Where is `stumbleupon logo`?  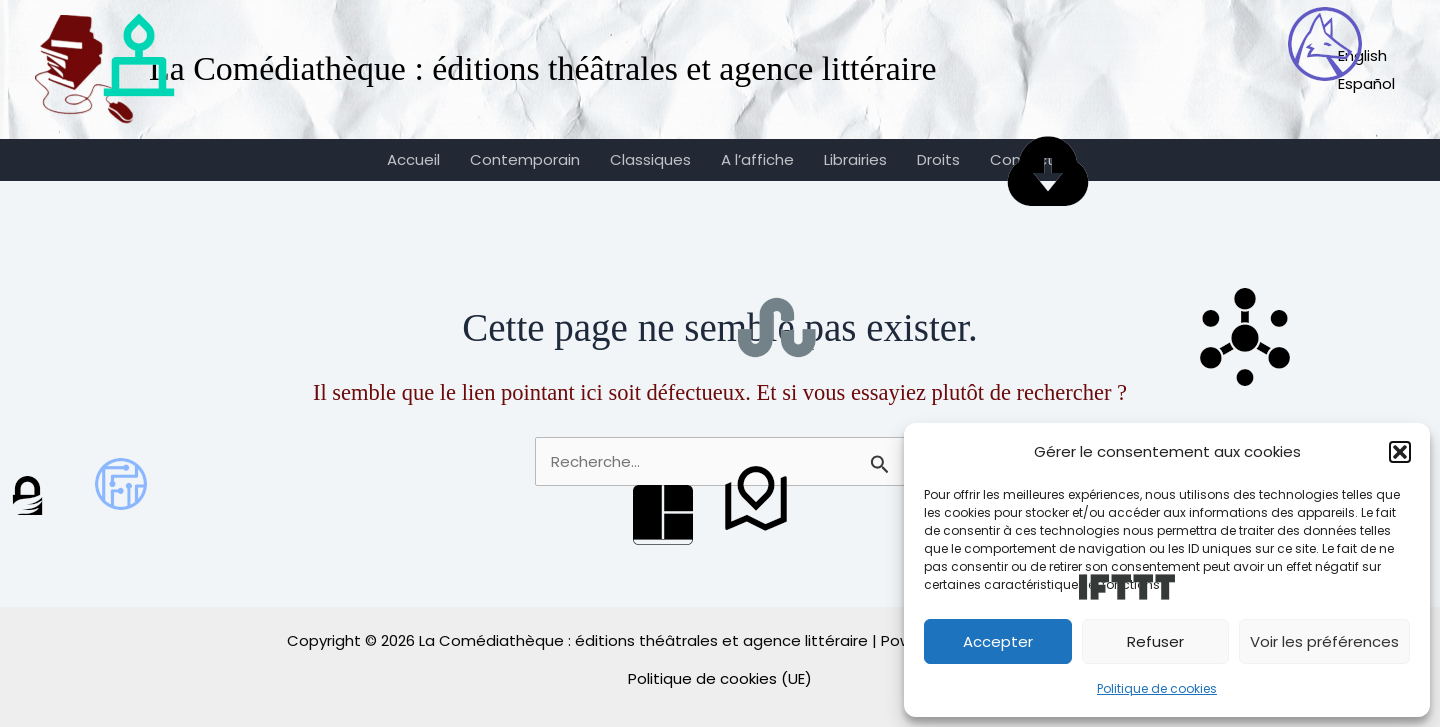 stumbleupon logo is located at coordinates (777, 327).